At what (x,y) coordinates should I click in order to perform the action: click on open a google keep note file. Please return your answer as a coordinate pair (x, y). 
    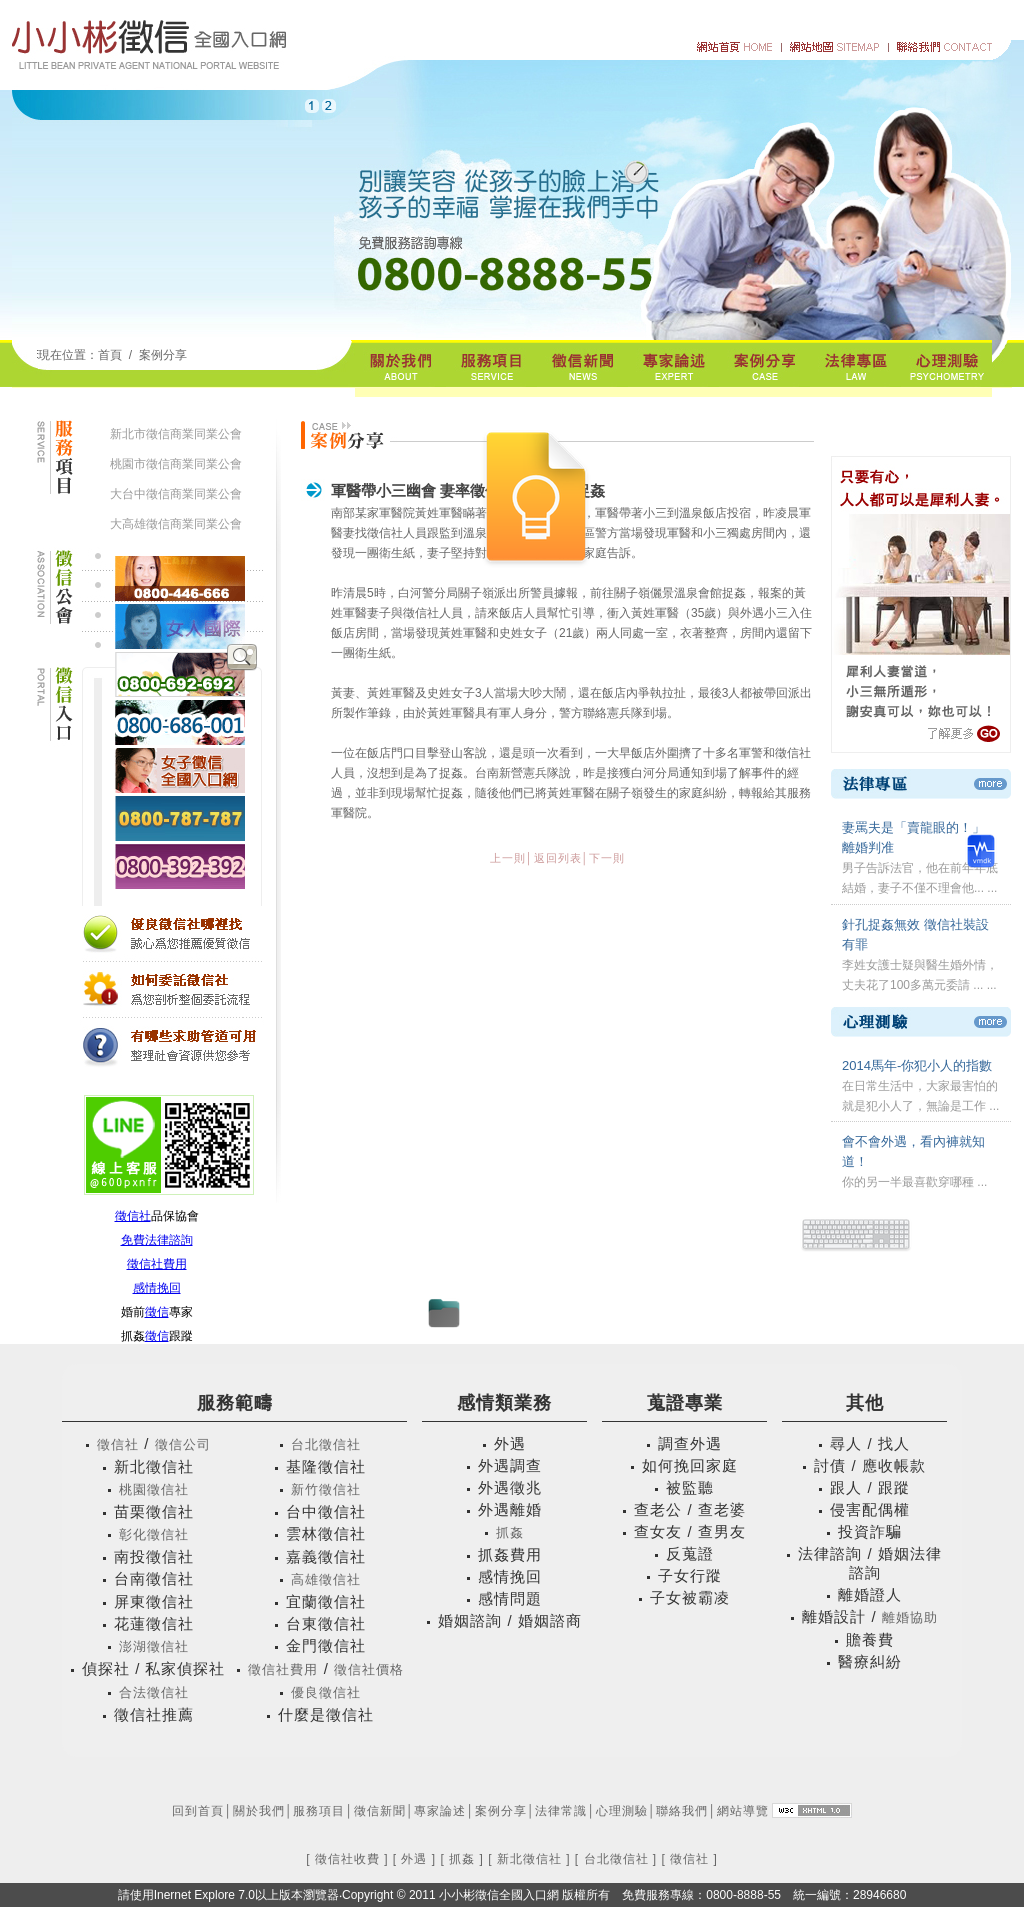
    Looking at the image, I should click on (536, 499).